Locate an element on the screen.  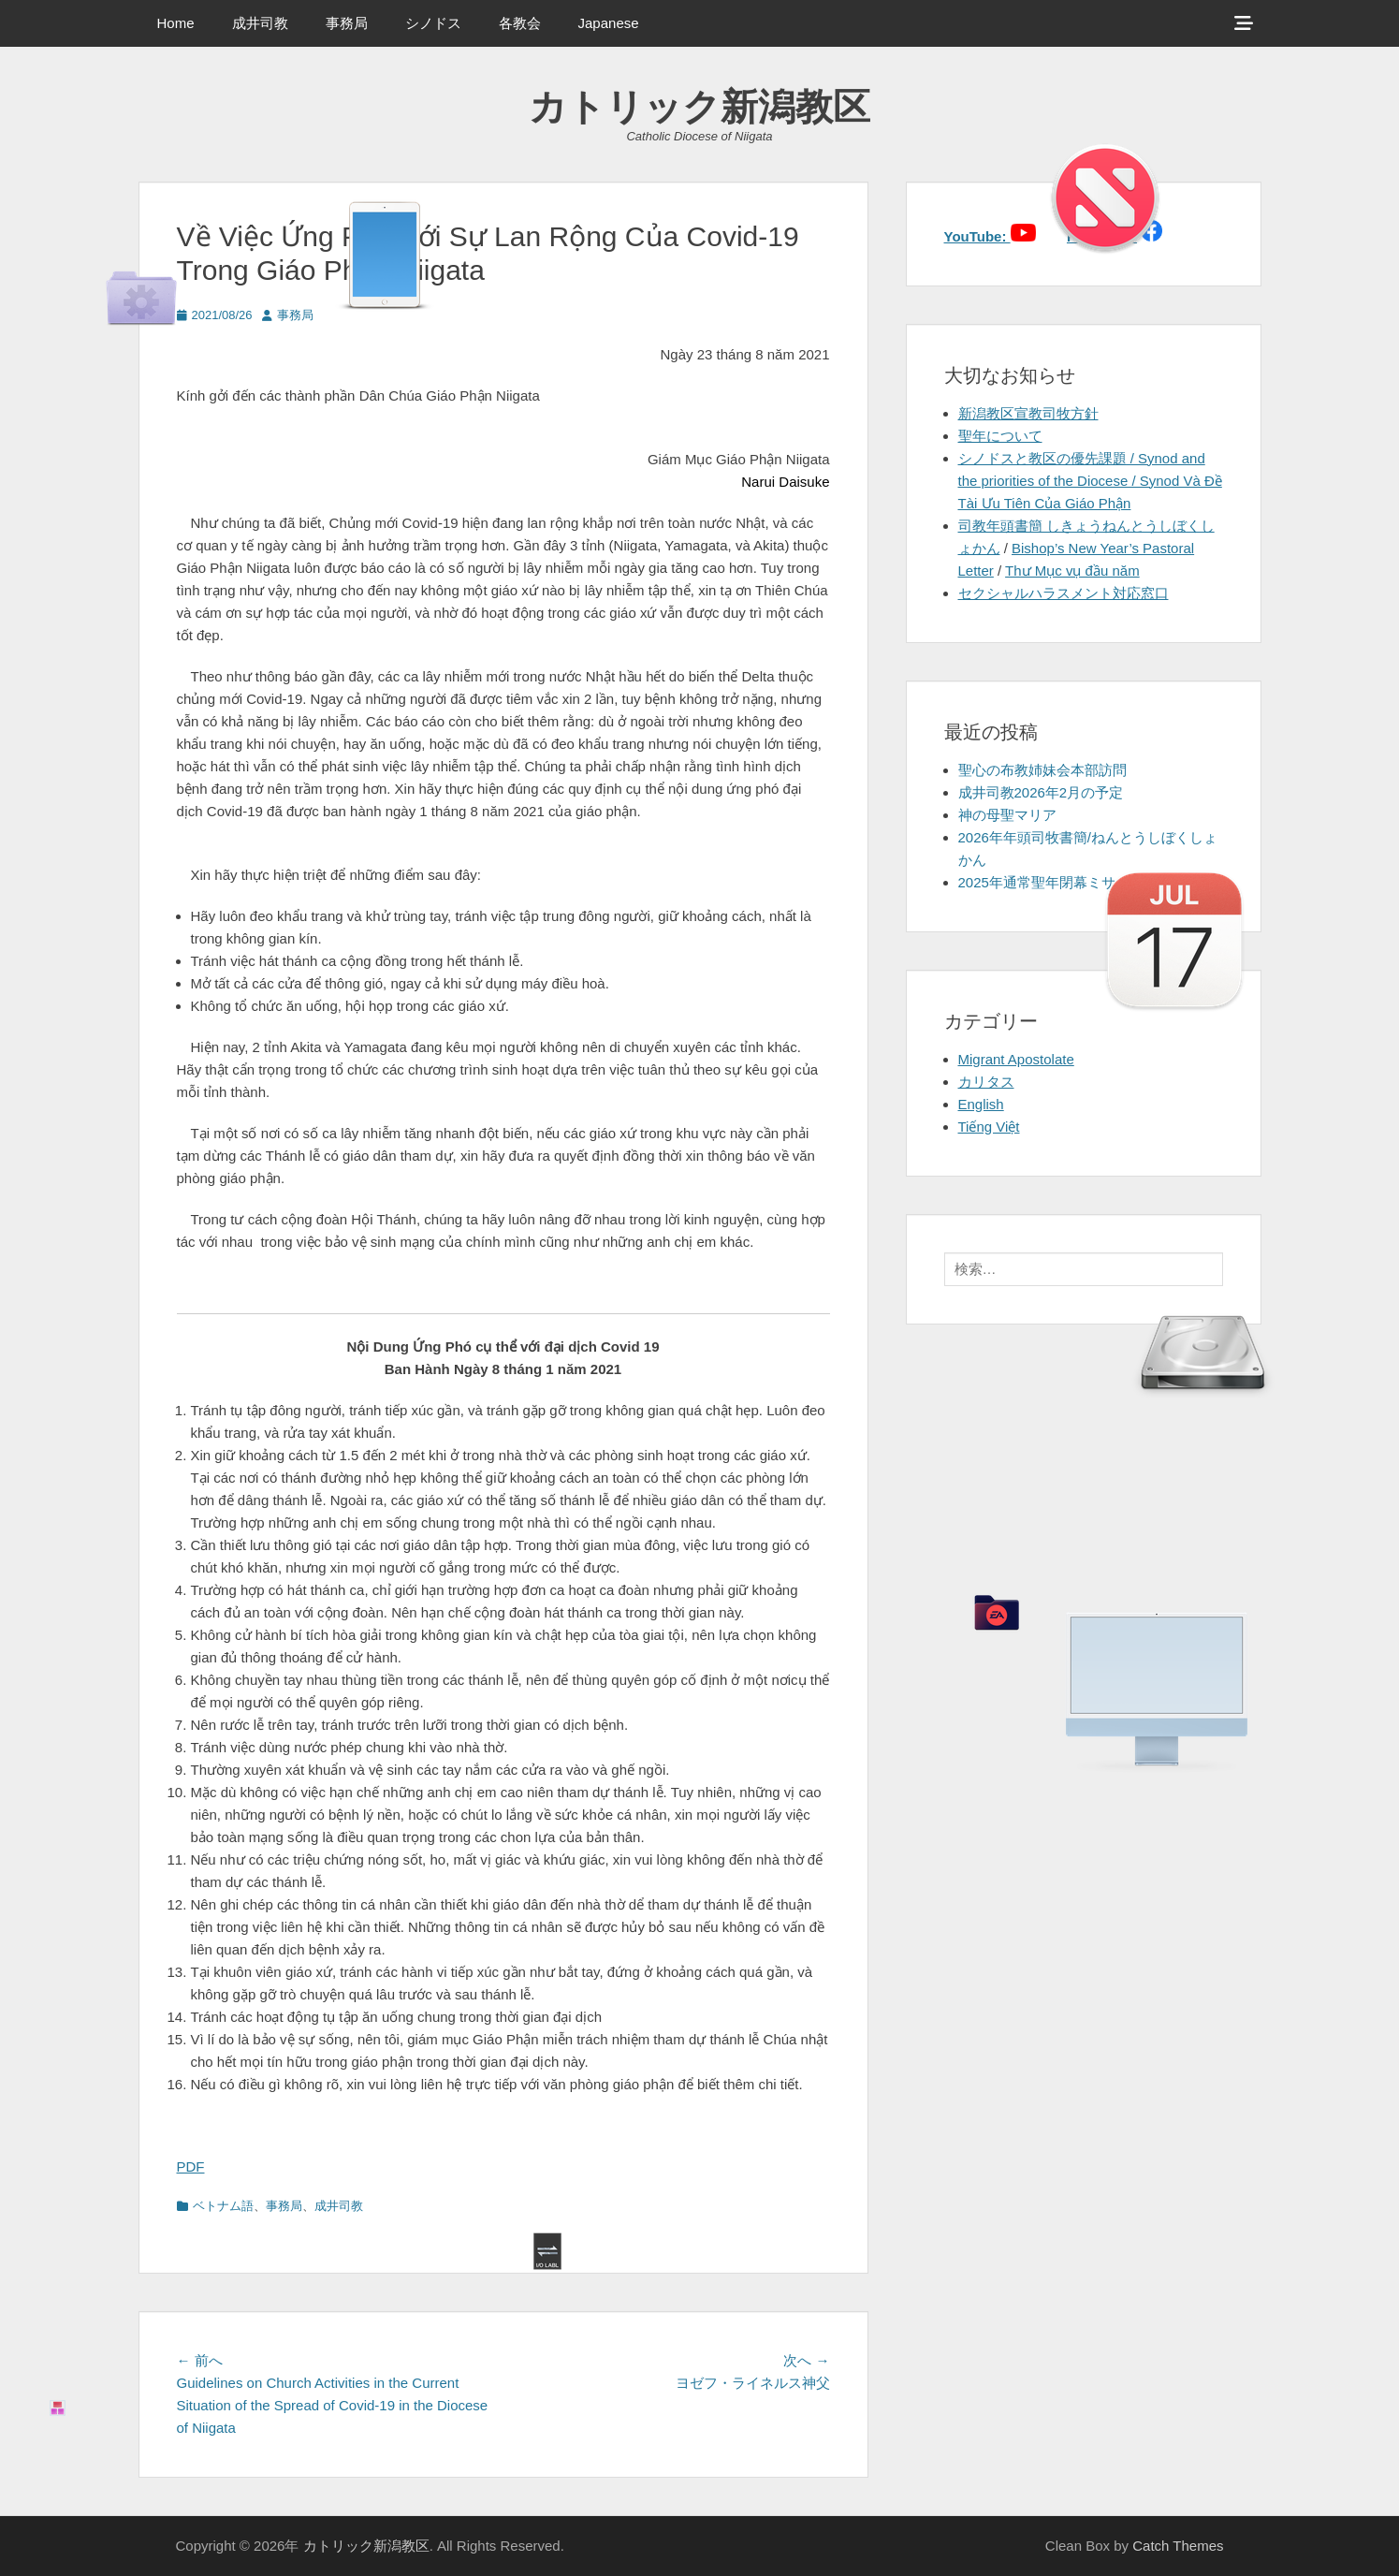
represents this mac in system preferences or finder is located at coordinates (1157, 1686).